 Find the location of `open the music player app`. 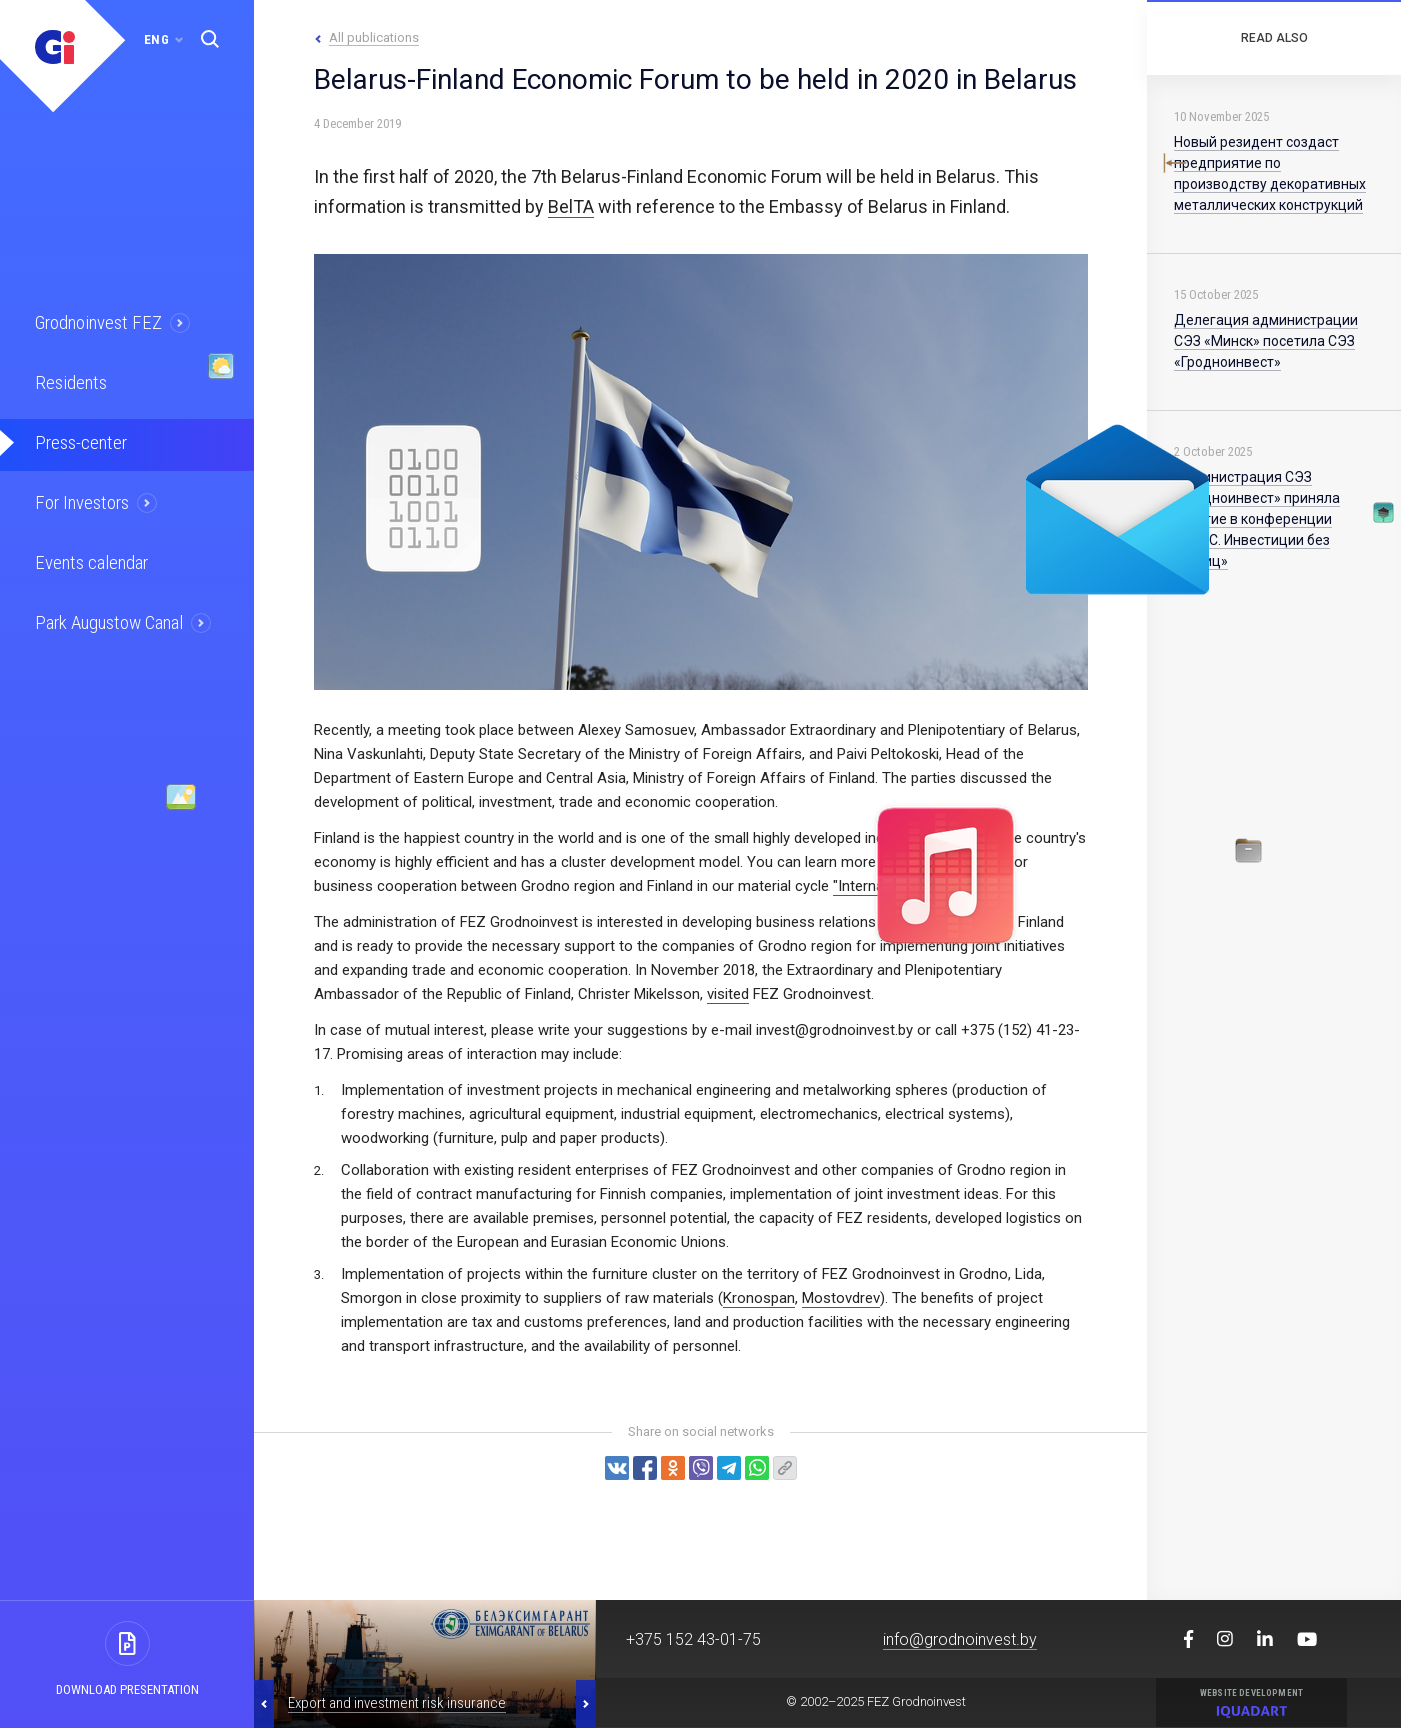

open the music player app is located at coordinates (945, 875).